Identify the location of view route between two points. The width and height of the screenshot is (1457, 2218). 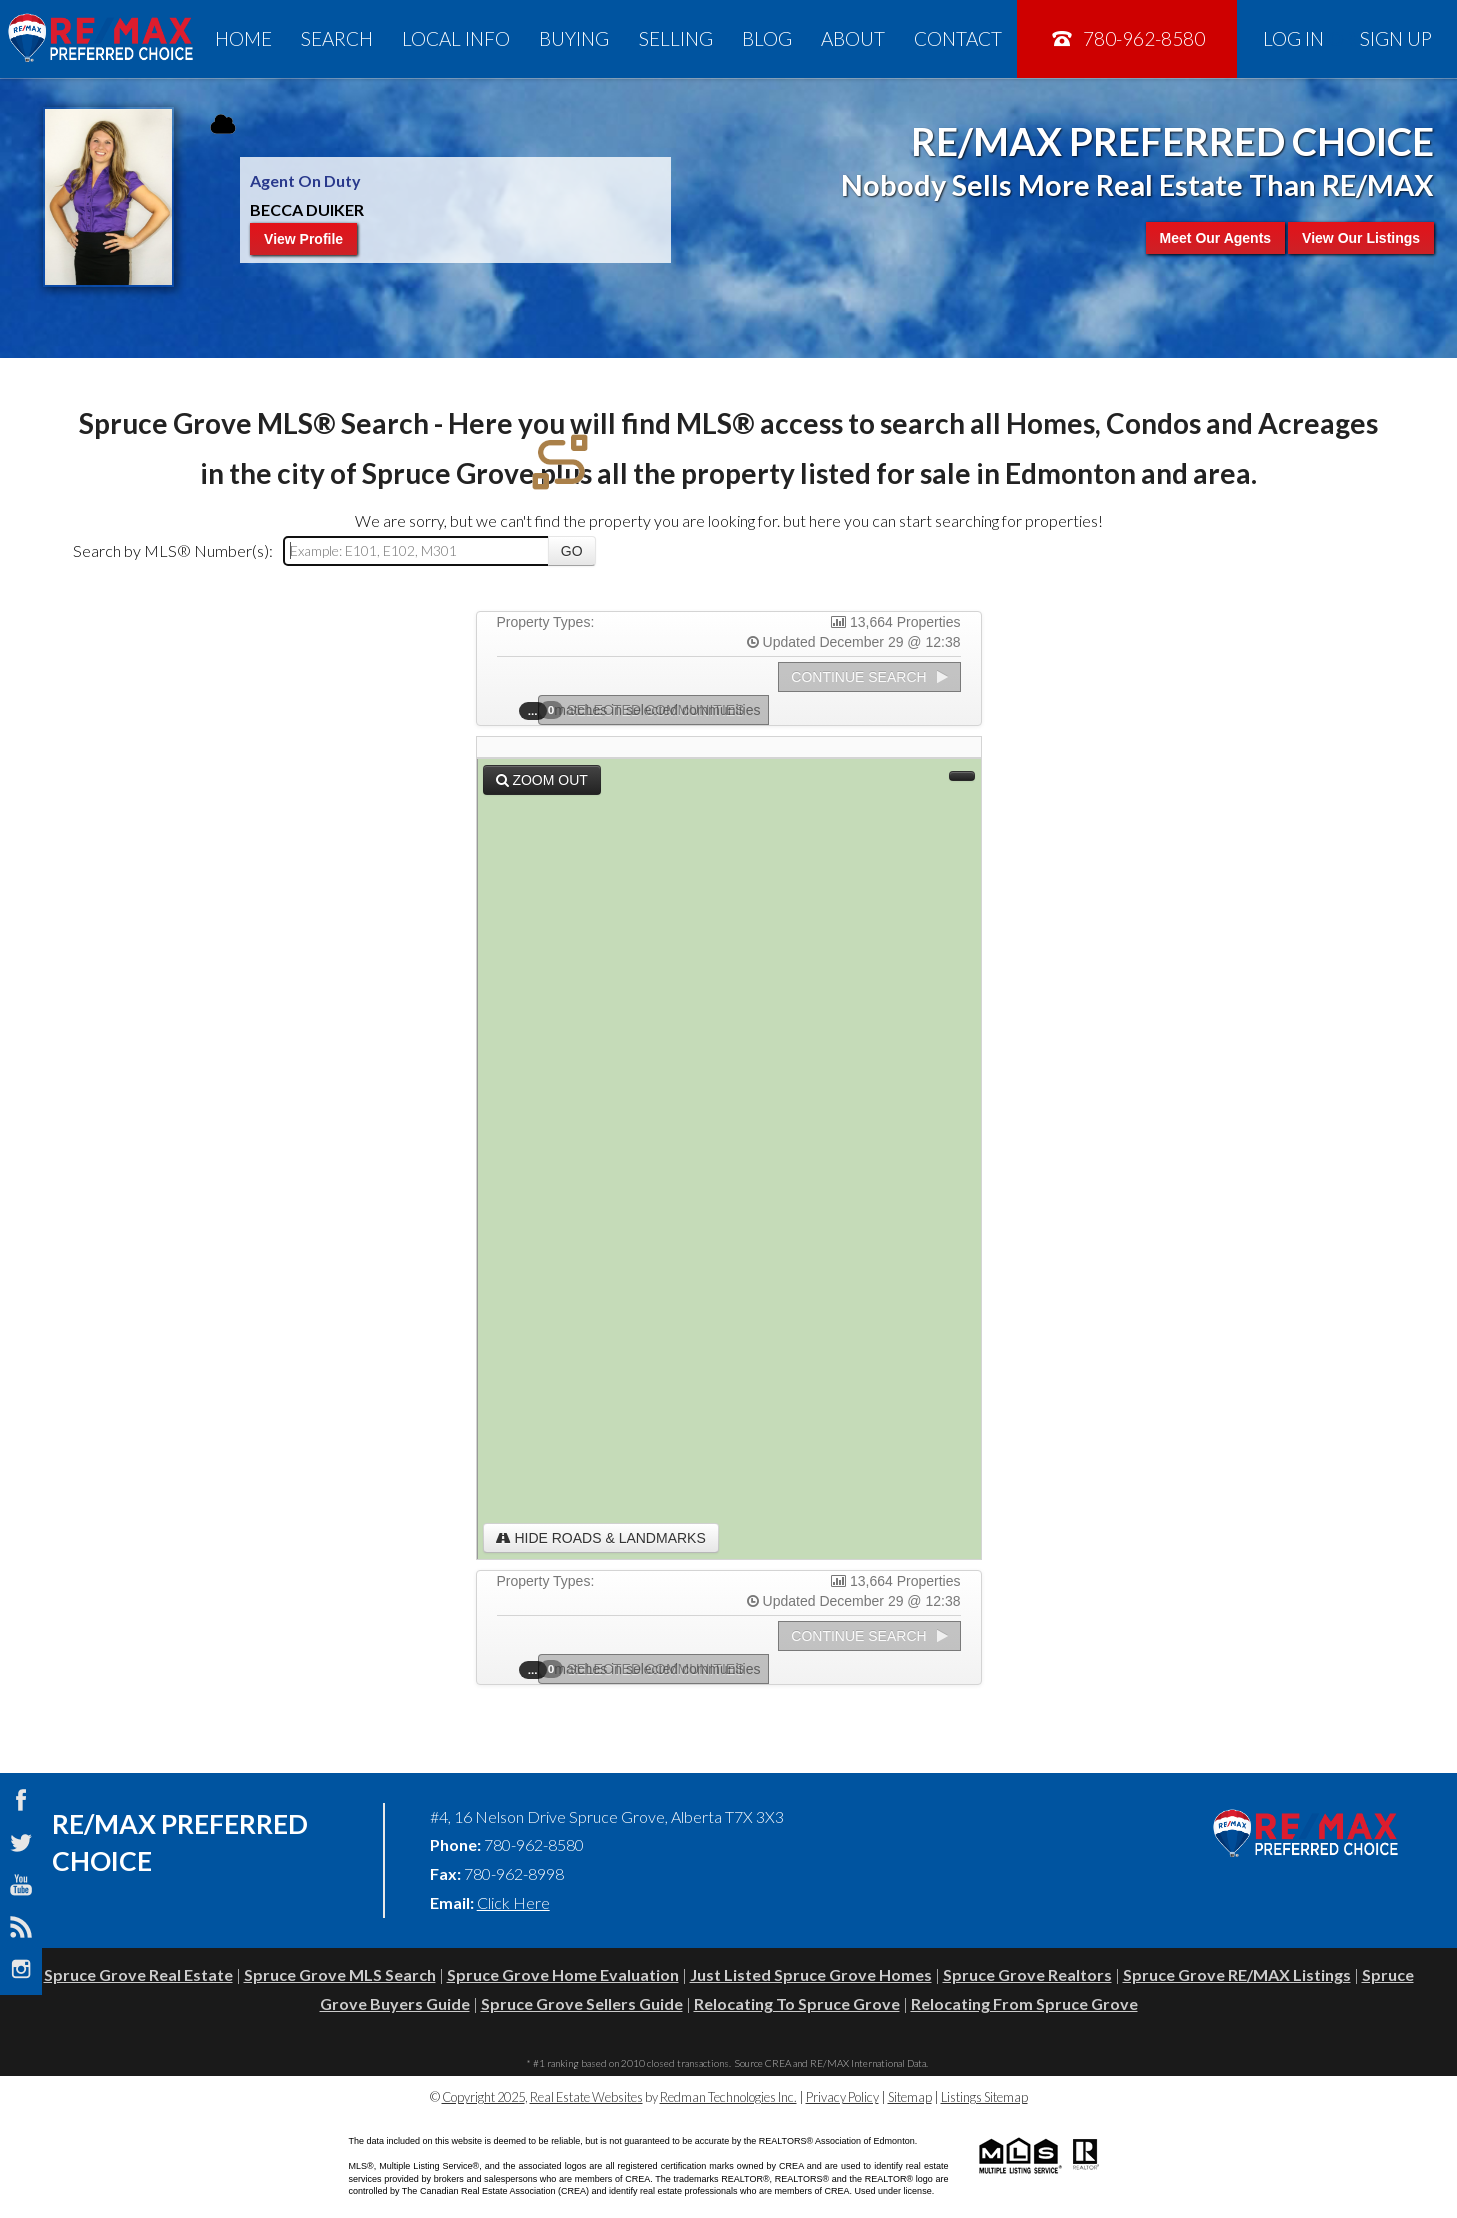
(560, 462).